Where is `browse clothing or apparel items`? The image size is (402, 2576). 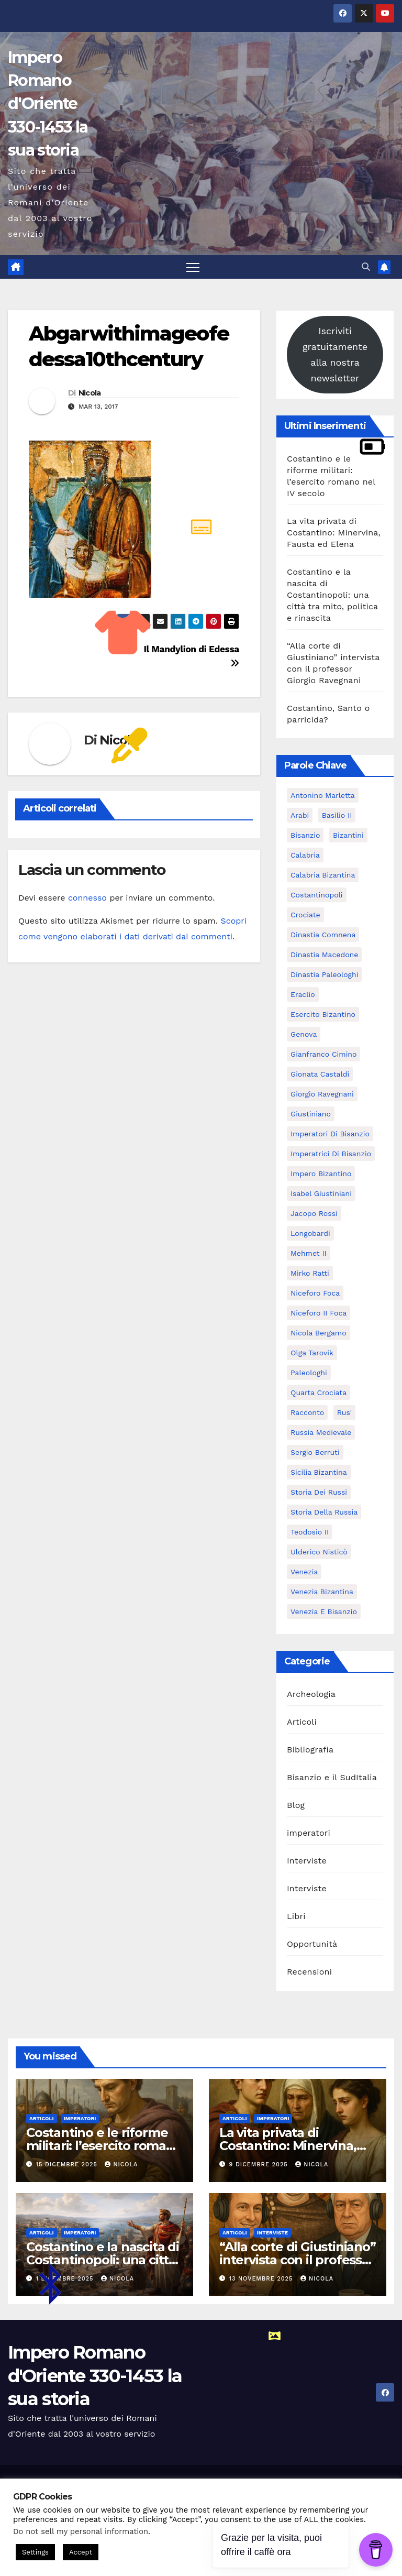
browse clothing or apparel items is located at coordinates (122, 631).